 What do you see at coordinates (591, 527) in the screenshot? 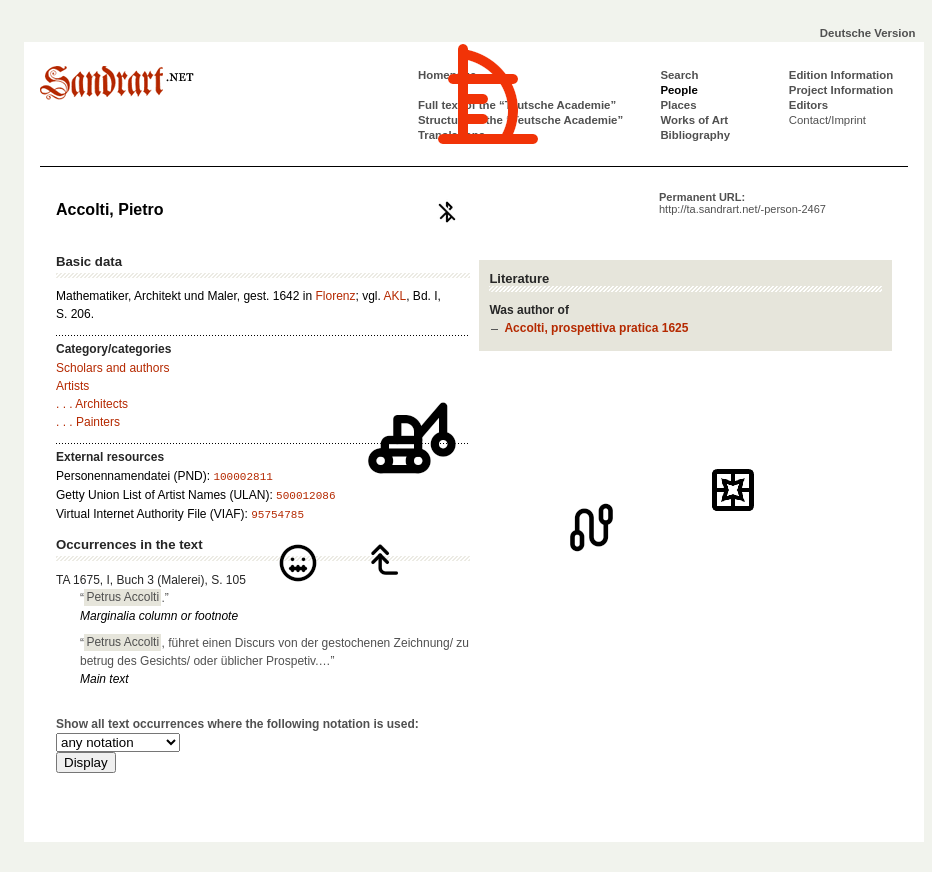
I see `access jump rope workout or exercise` at bounding box center [591, 527].